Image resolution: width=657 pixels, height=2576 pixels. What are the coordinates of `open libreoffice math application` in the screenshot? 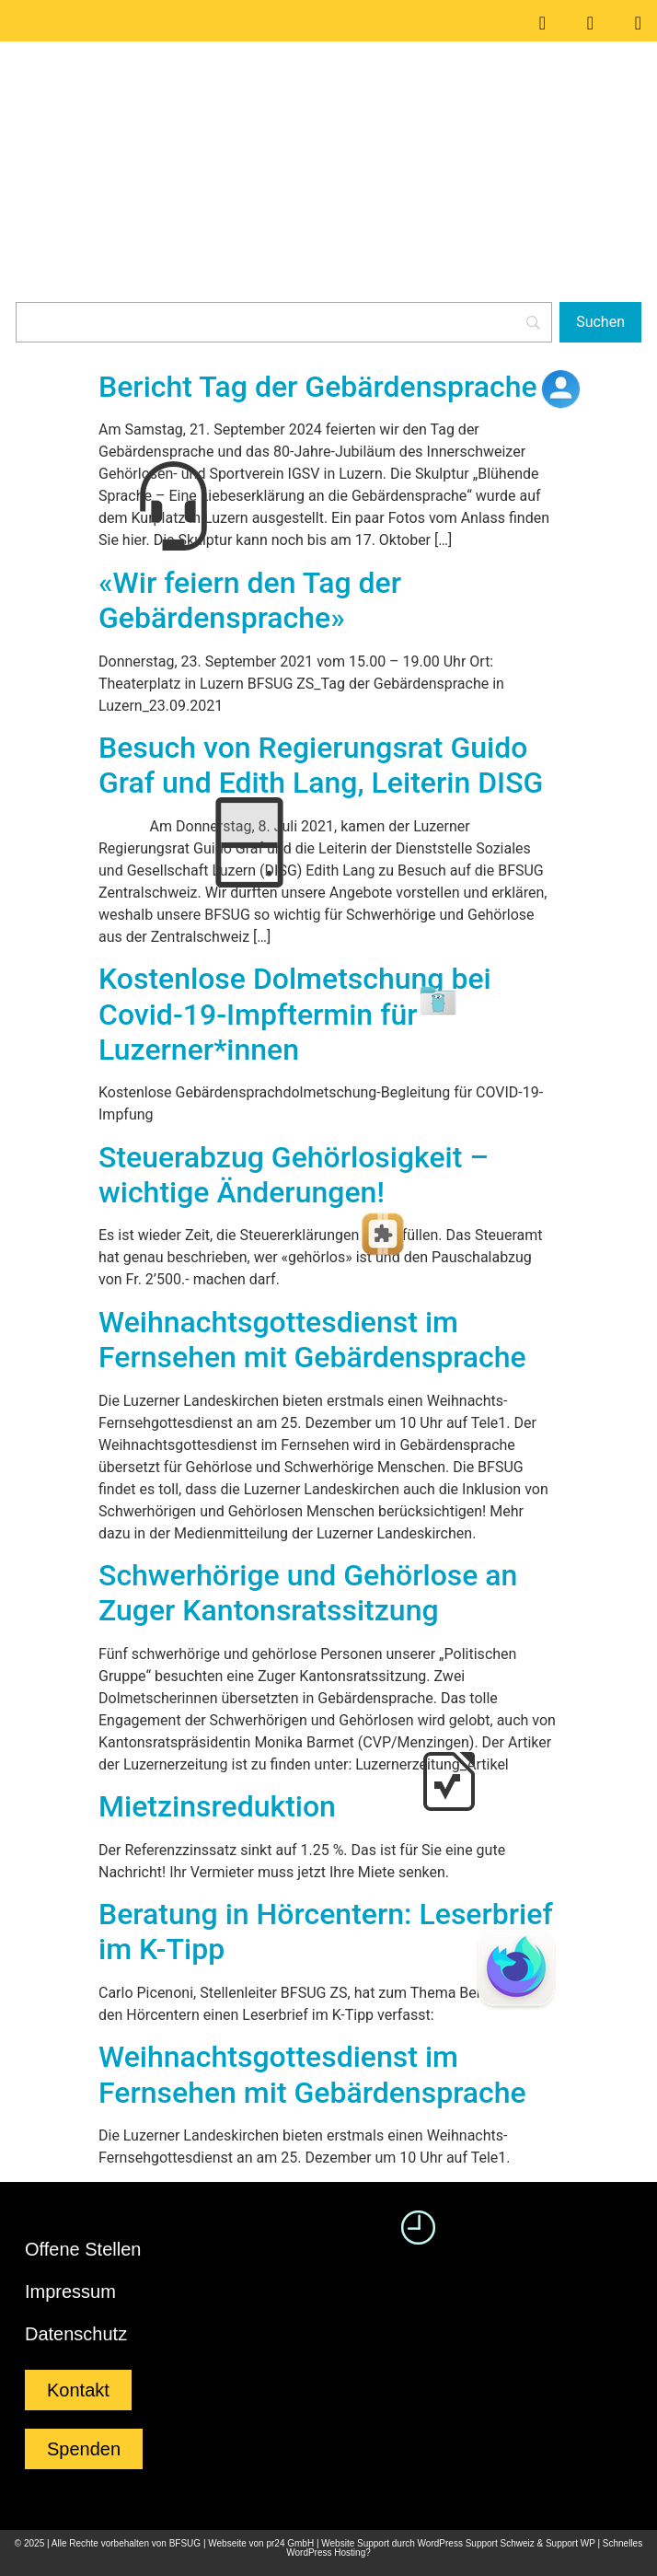 It's located at (449, 1781).